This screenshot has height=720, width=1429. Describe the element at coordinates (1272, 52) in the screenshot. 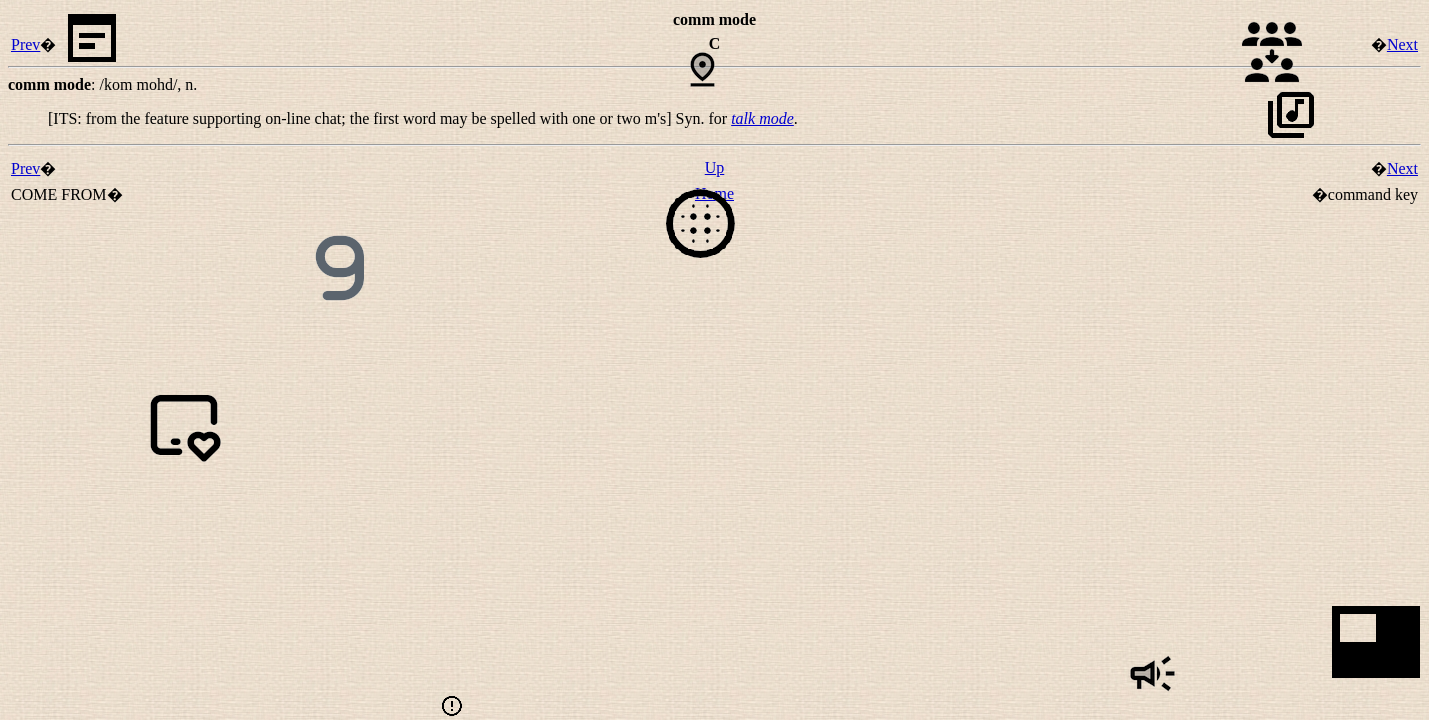

I see `reduce maximum occupancy or group size` at that location.